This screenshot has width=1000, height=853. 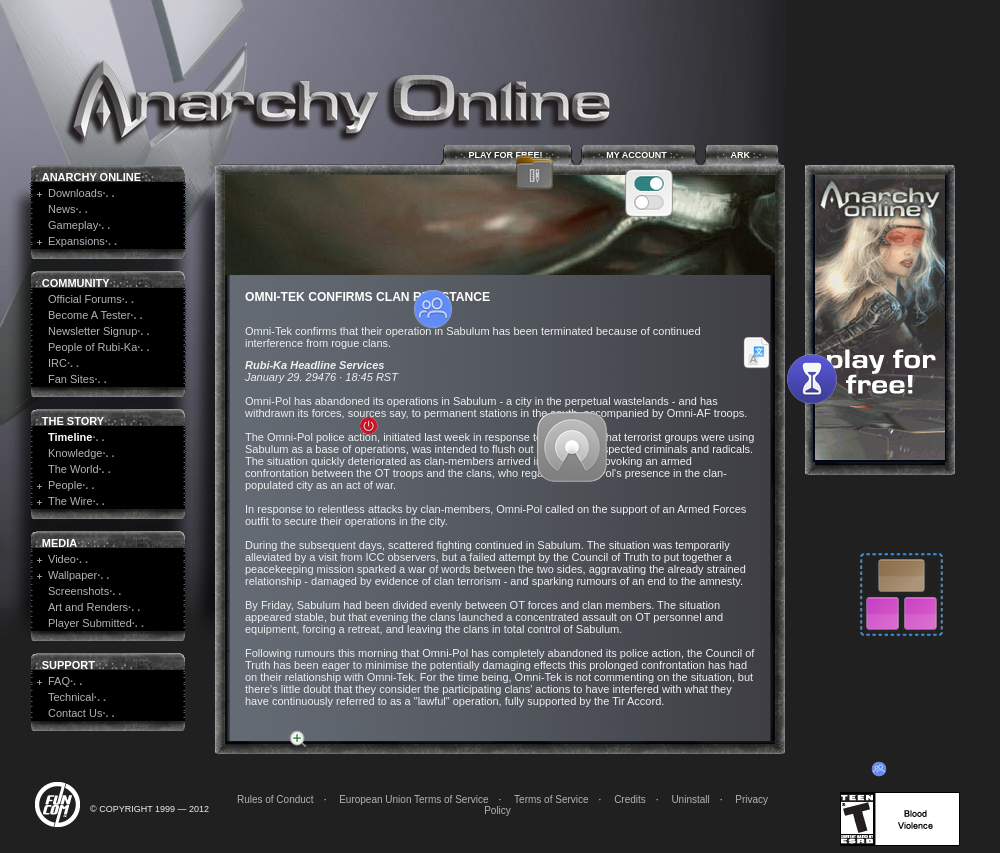 What do you see at coordinates (369, 426) in the screenshot?
I see `shut down or power off the system` at bounding box center [369, 426].